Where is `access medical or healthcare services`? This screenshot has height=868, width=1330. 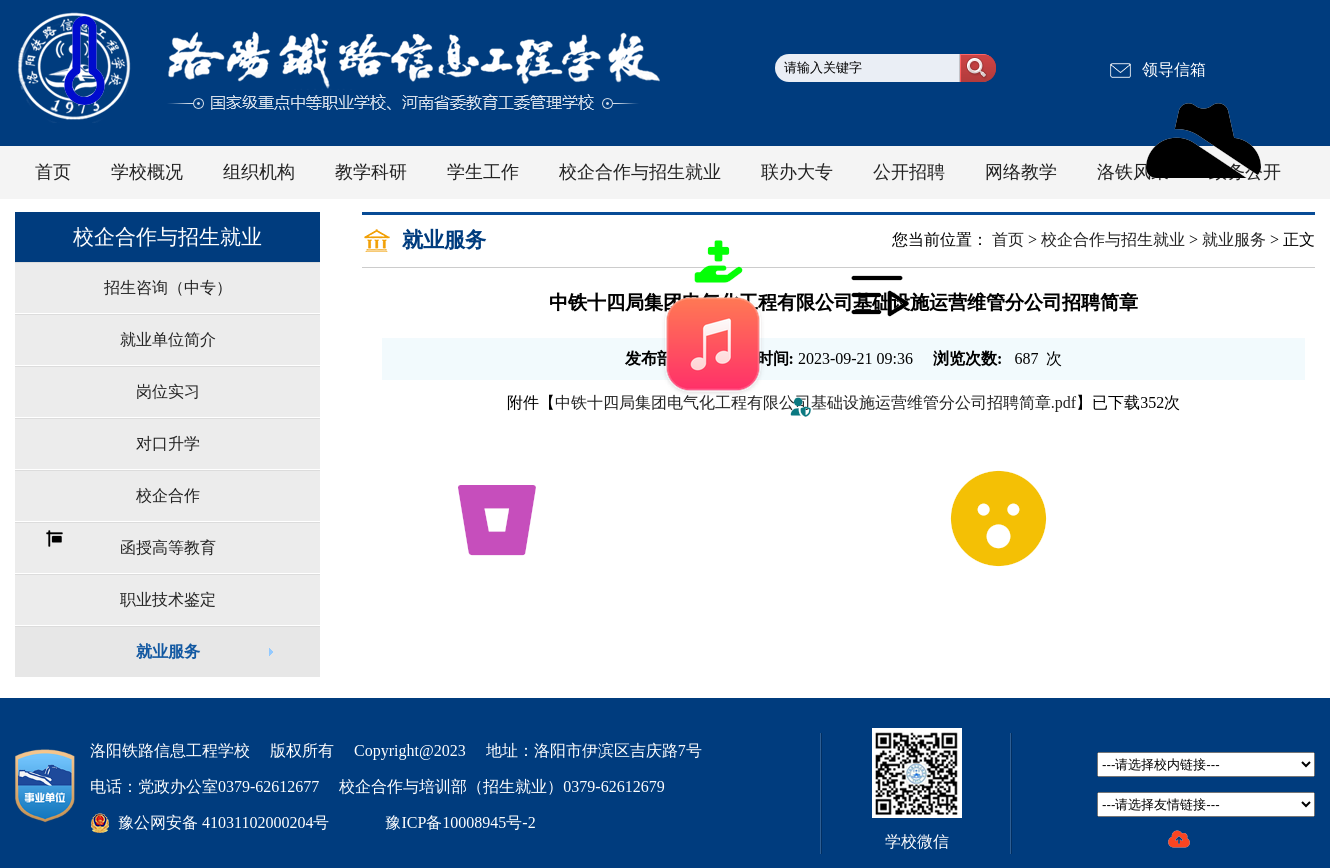
access medical or healthcare services is located at coordinates (718, 261).